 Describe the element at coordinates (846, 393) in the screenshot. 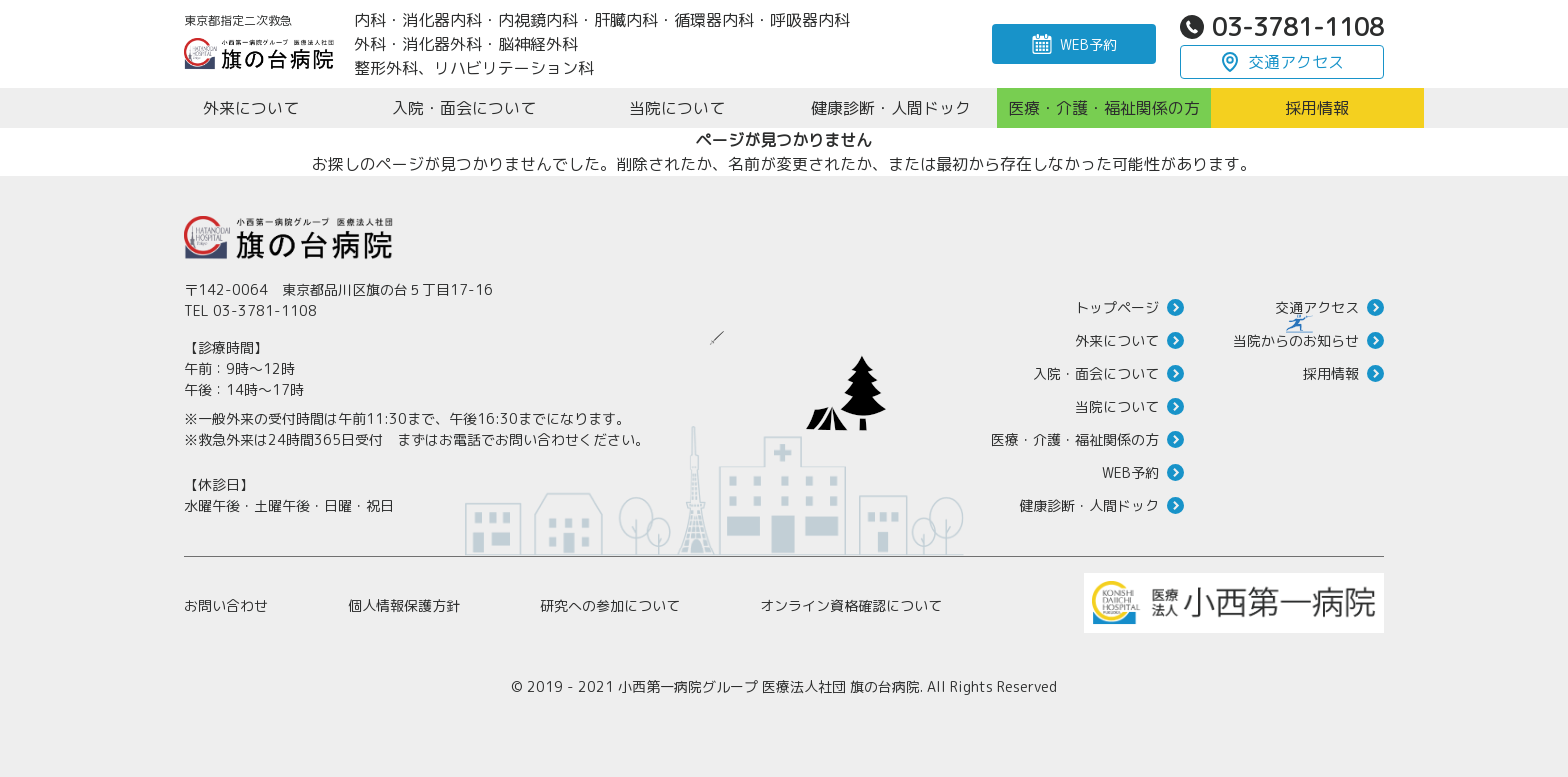

I see `set up camp in a forest area` at that location.